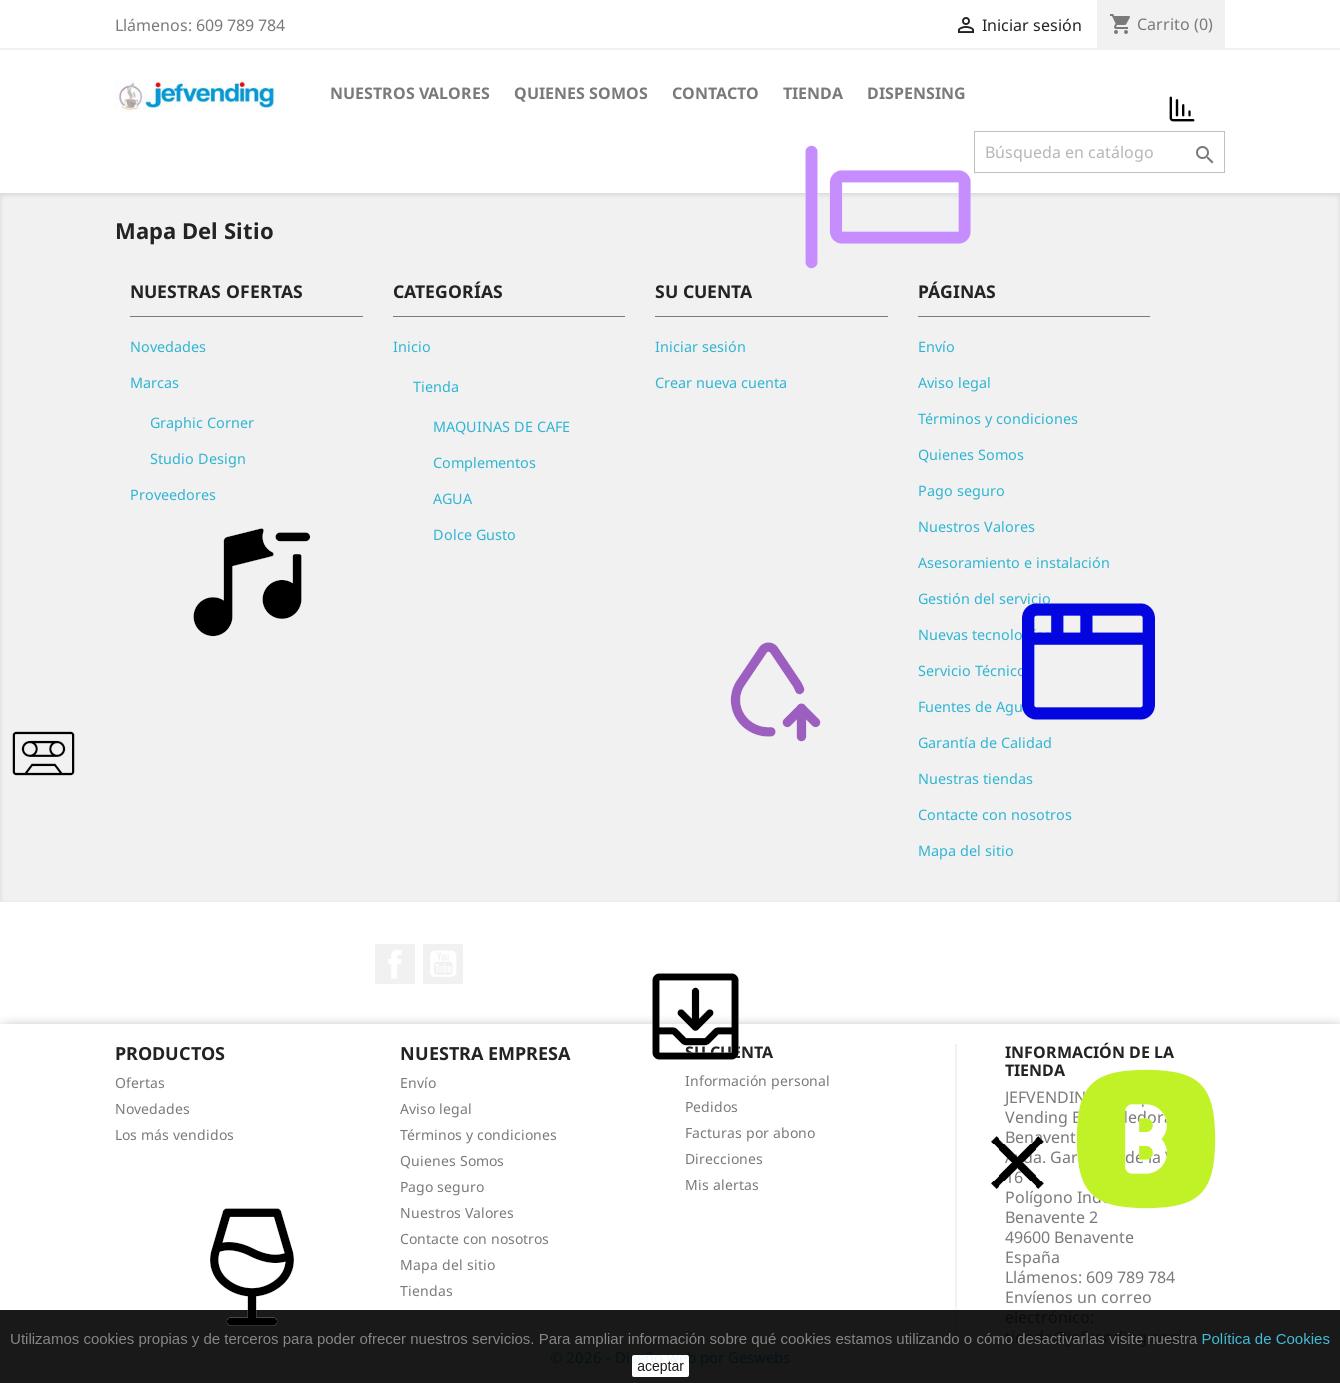  What do you see at coordinates (1182, 109) in the screenshot?
I see `view declining metrics or statistics` at bounding box center [1182, 109].